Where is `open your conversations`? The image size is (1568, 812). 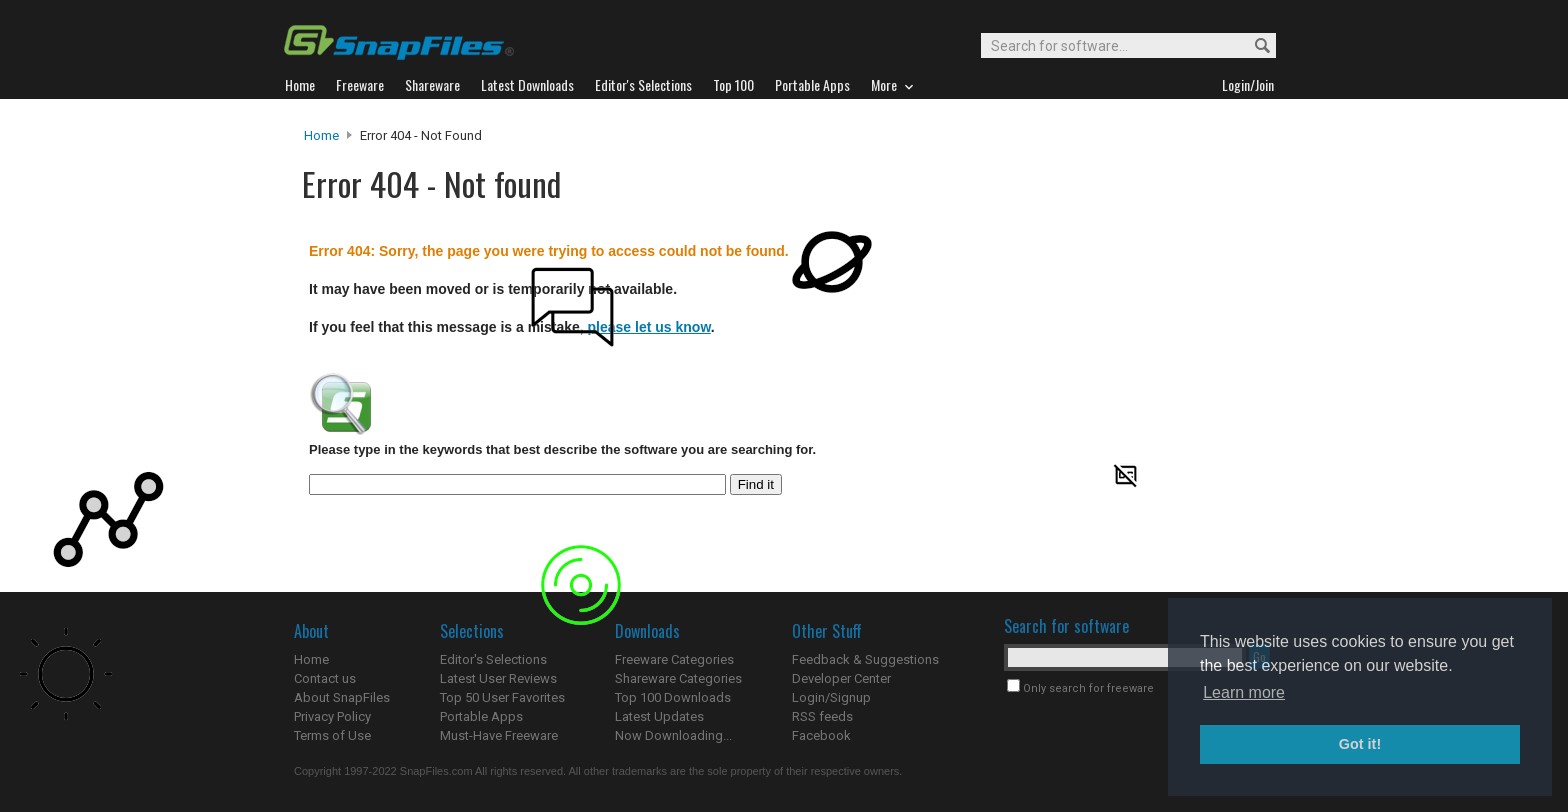 open your conversations is located at coordinates (572, 305).